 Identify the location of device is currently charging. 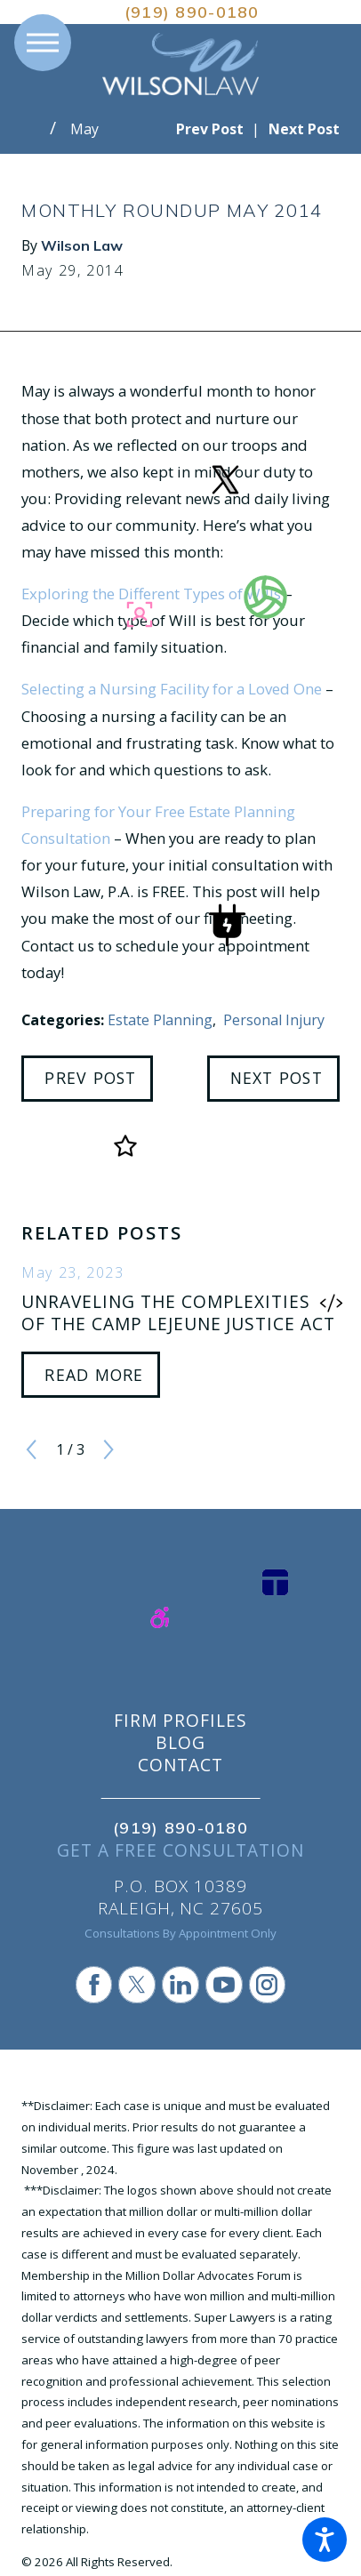
(227, 925).